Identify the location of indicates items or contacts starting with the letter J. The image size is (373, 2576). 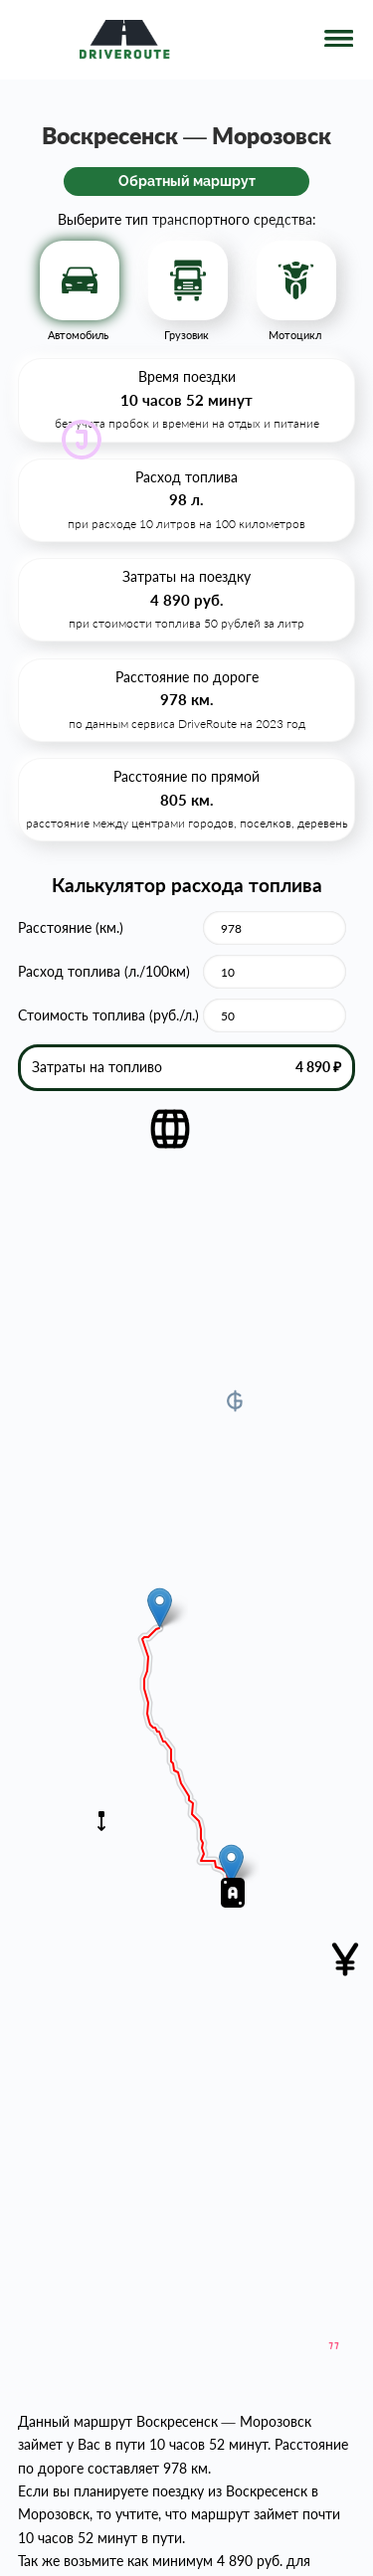
(82, 440).